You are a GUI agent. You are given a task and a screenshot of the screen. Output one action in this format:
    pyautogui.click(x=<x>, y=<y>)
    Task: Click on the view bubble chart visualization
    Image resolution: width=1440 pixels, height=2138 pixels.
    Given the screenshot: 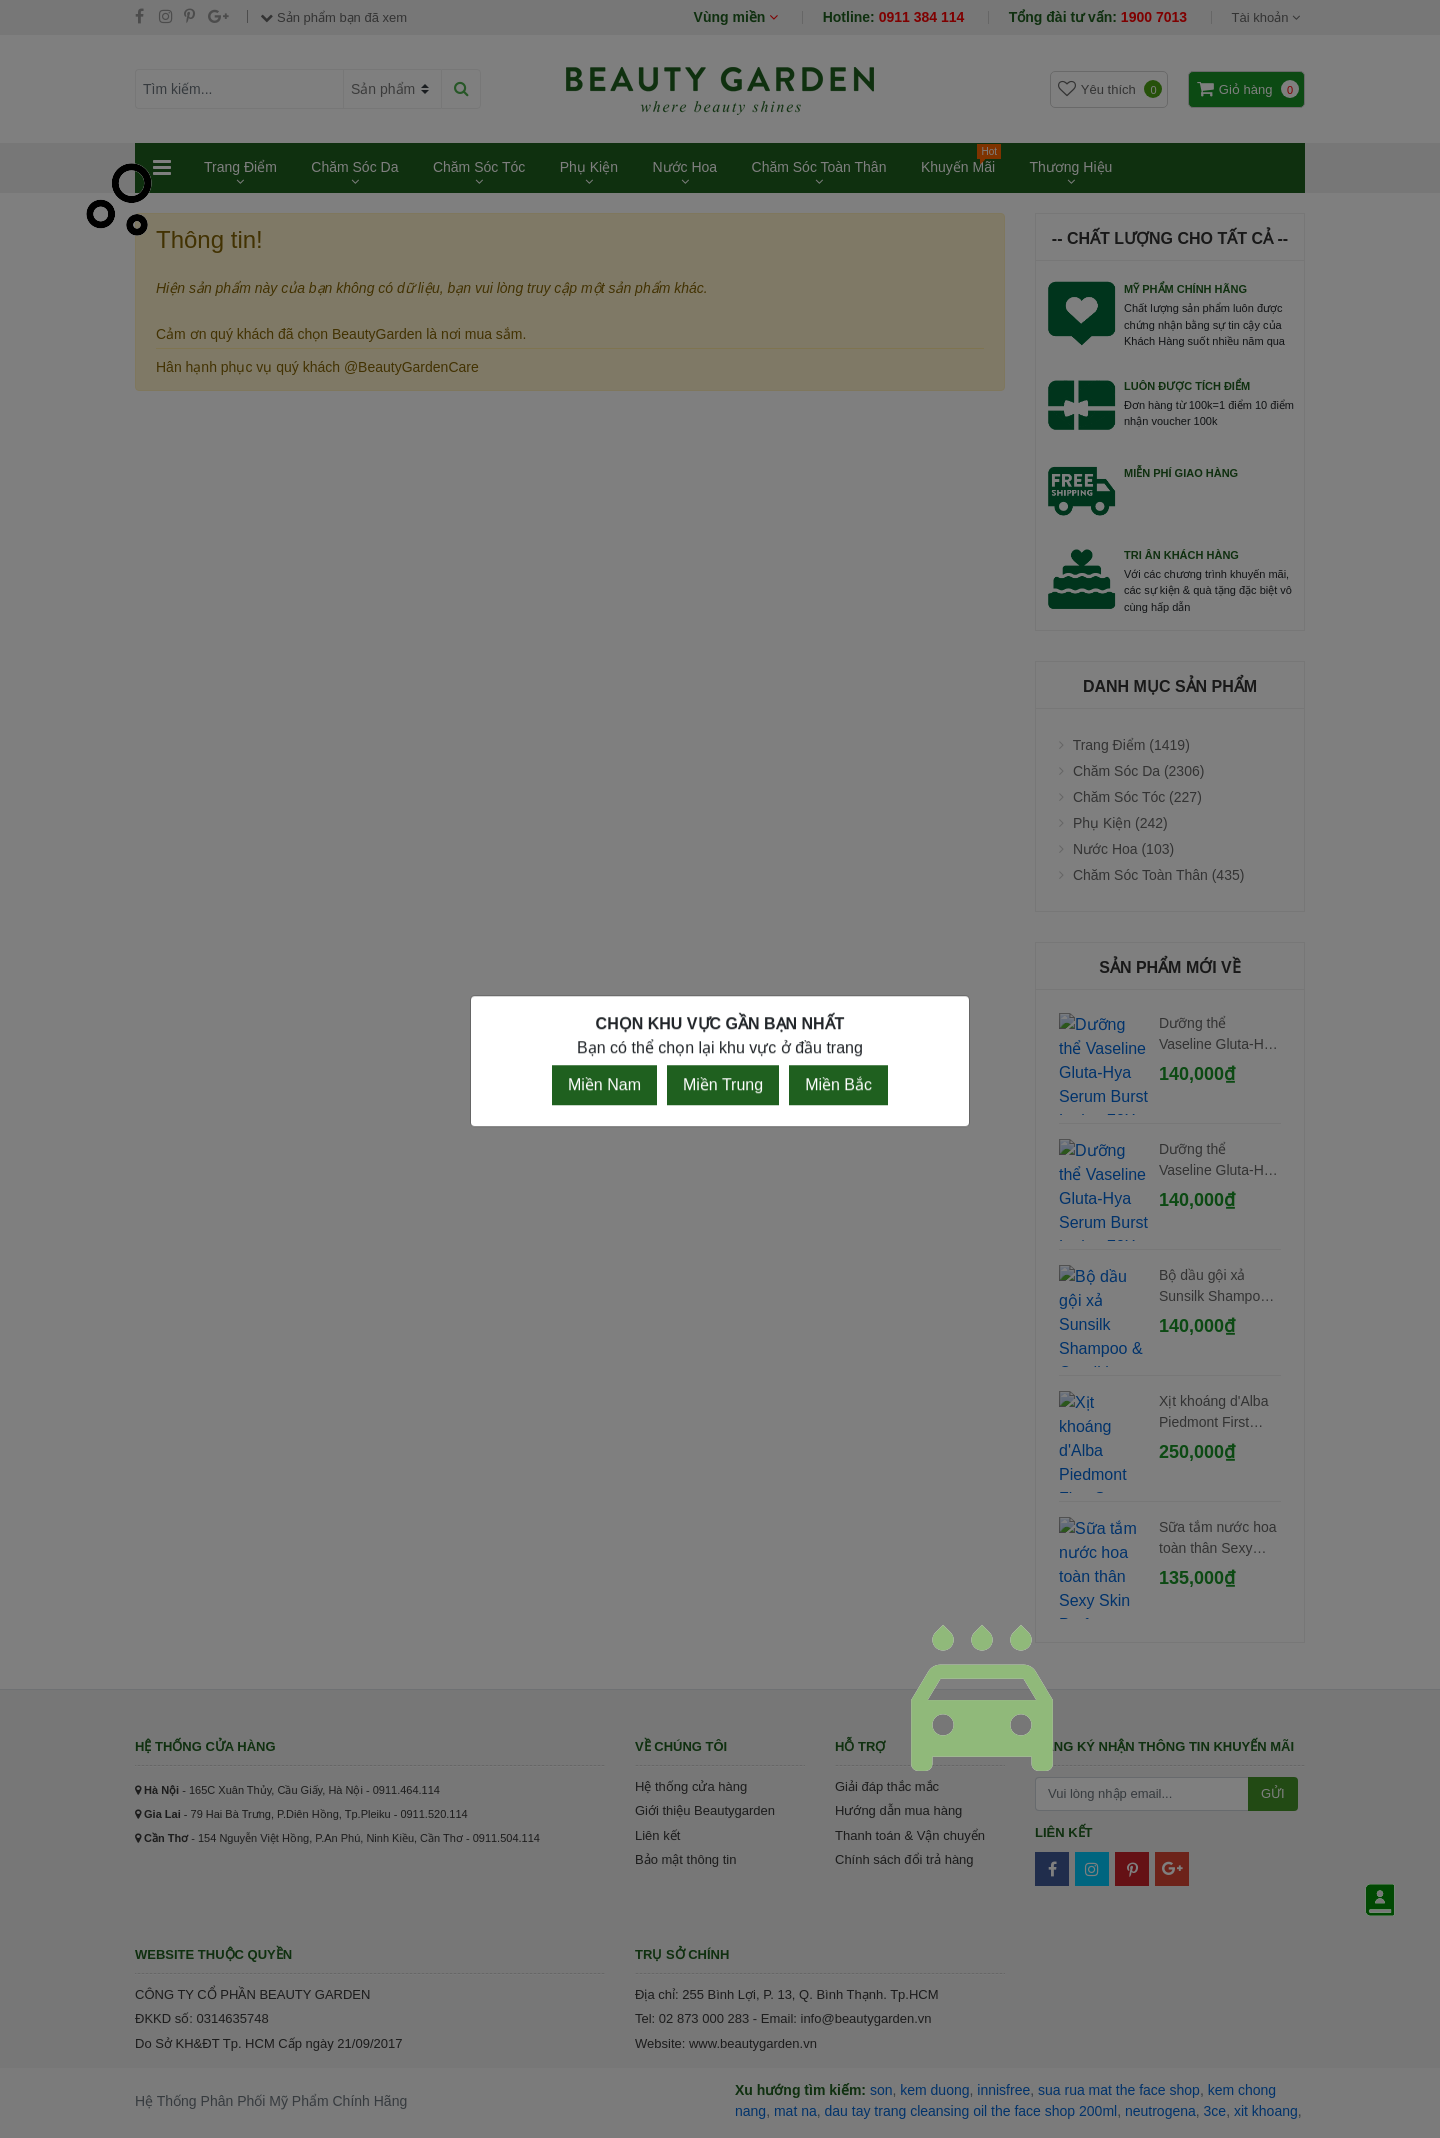 What is the action you would take?
    pyautogui.click(x=122, y=199)
    